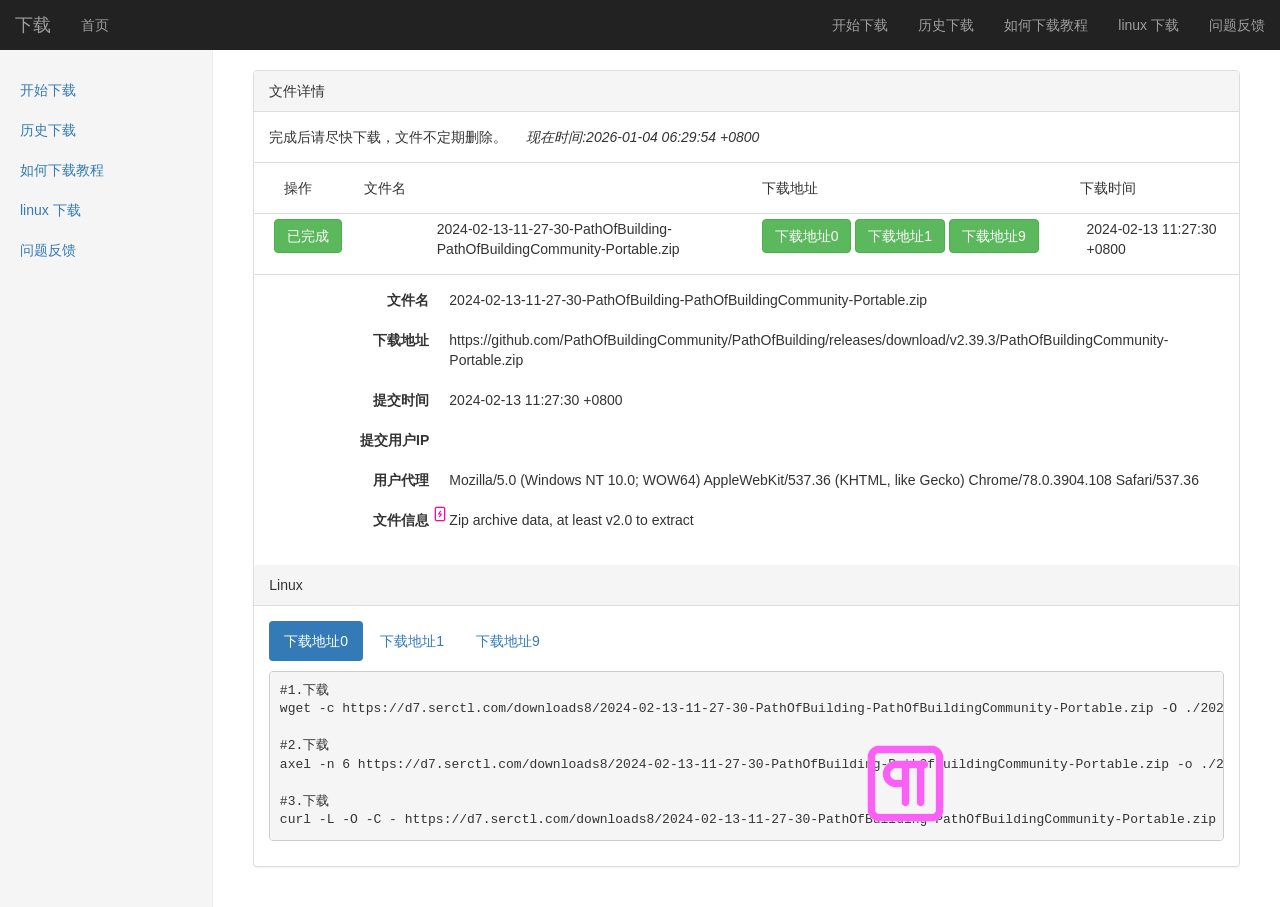 This screenshot has height=907, width=1280. What do you see at coordinates (440, 514) in the screenshot?
I see `indicates device is currently charging` at bounding box center [440, 514].